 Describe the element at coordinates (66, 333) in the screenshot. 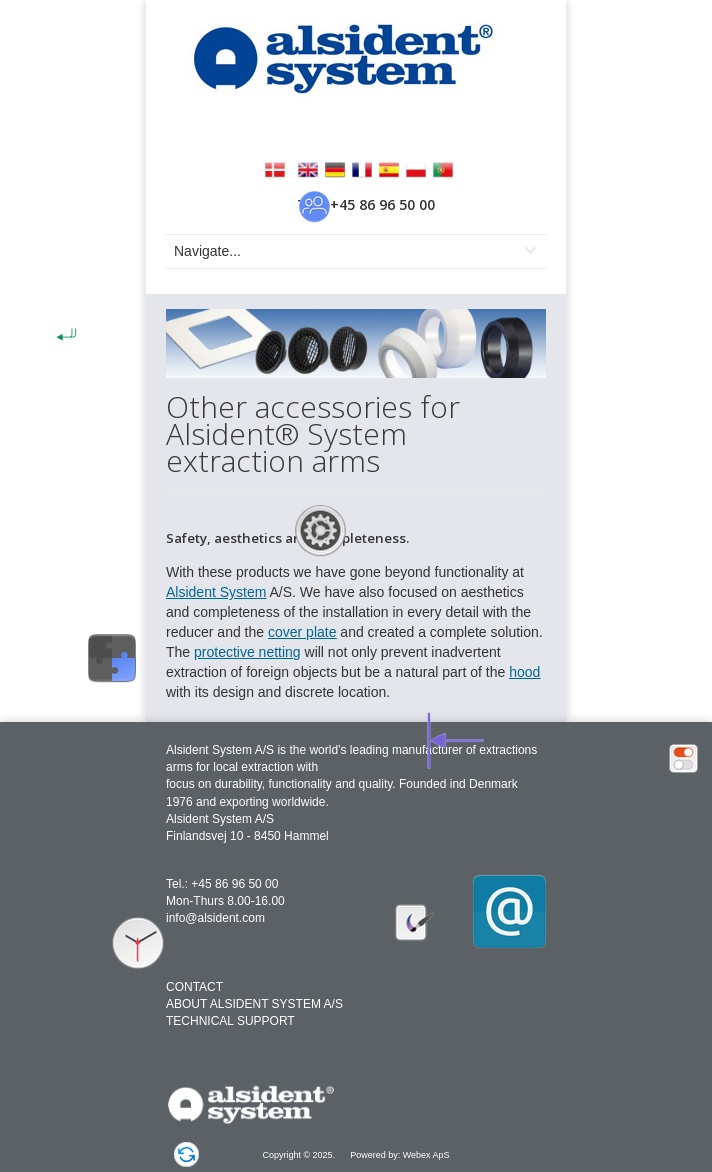

I see `reply to all recipients of an email` at that location.